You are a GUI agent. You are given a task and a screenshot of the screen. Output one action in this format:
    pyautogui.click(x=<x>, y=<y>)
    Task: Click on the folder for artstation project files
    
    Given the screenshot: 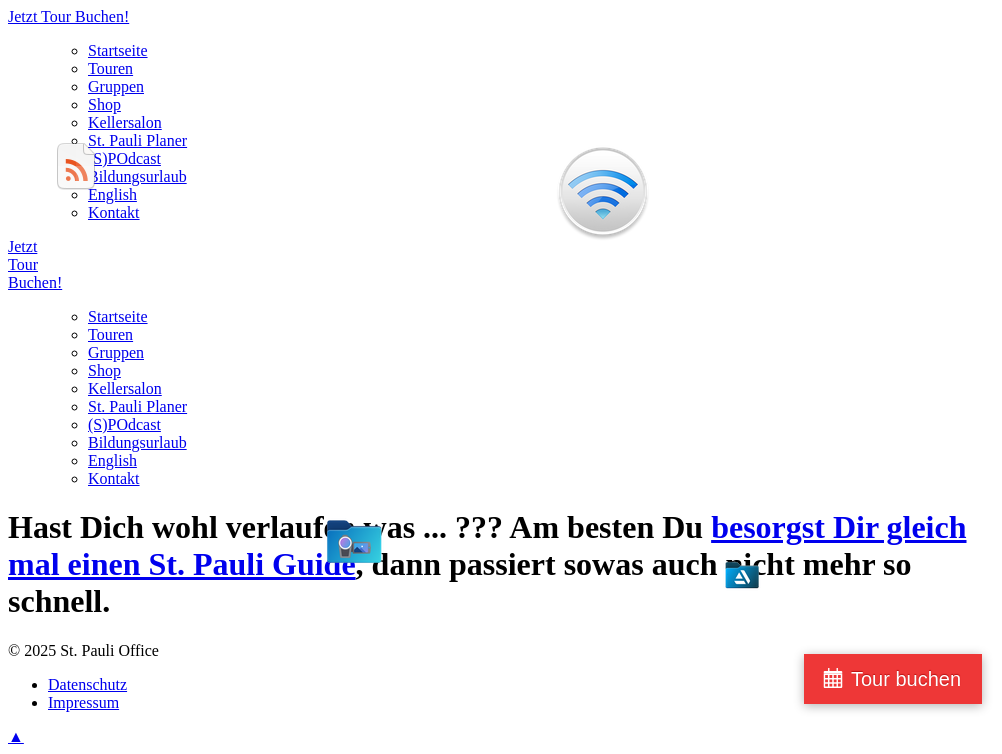 What is the action you would take?
    pyautogui.click(x=742, y=576)
    